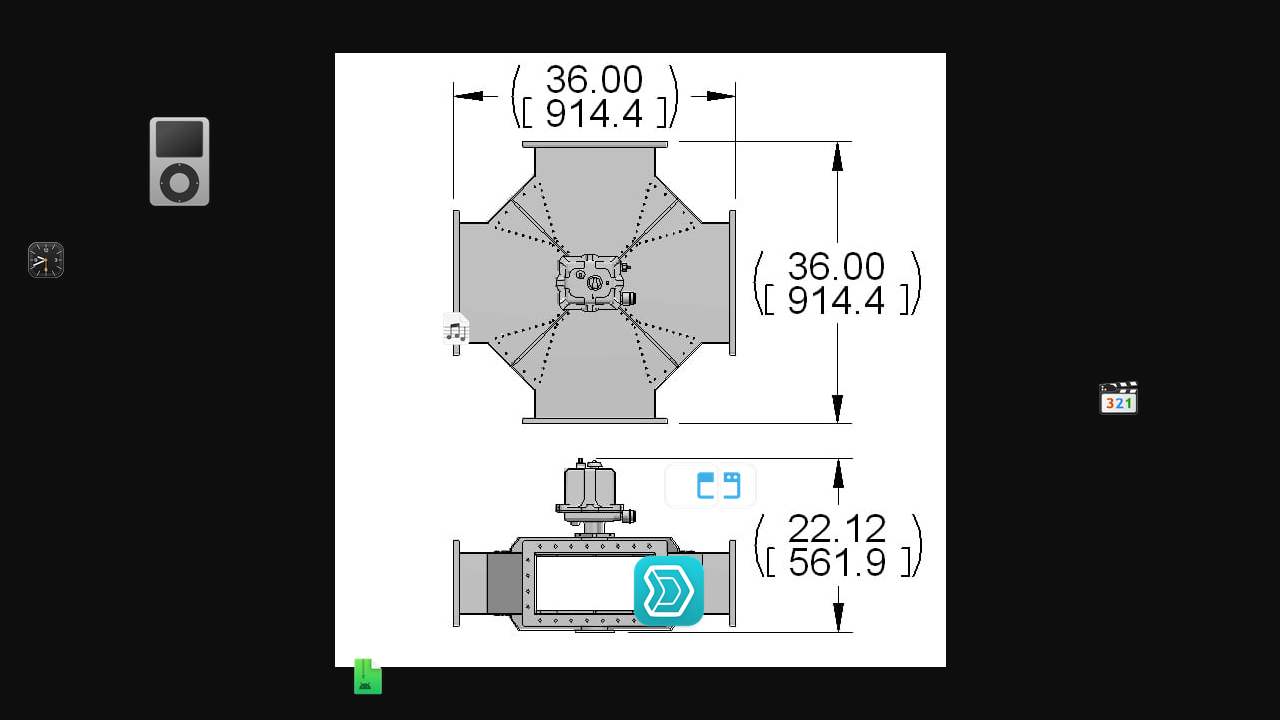 The height and width of the screenshot is (720, 1280). What do you see at coordinates (1118, 400) in the screenshot?
I see `open folder containing media player classic files` at bounding box center [1118, 400].